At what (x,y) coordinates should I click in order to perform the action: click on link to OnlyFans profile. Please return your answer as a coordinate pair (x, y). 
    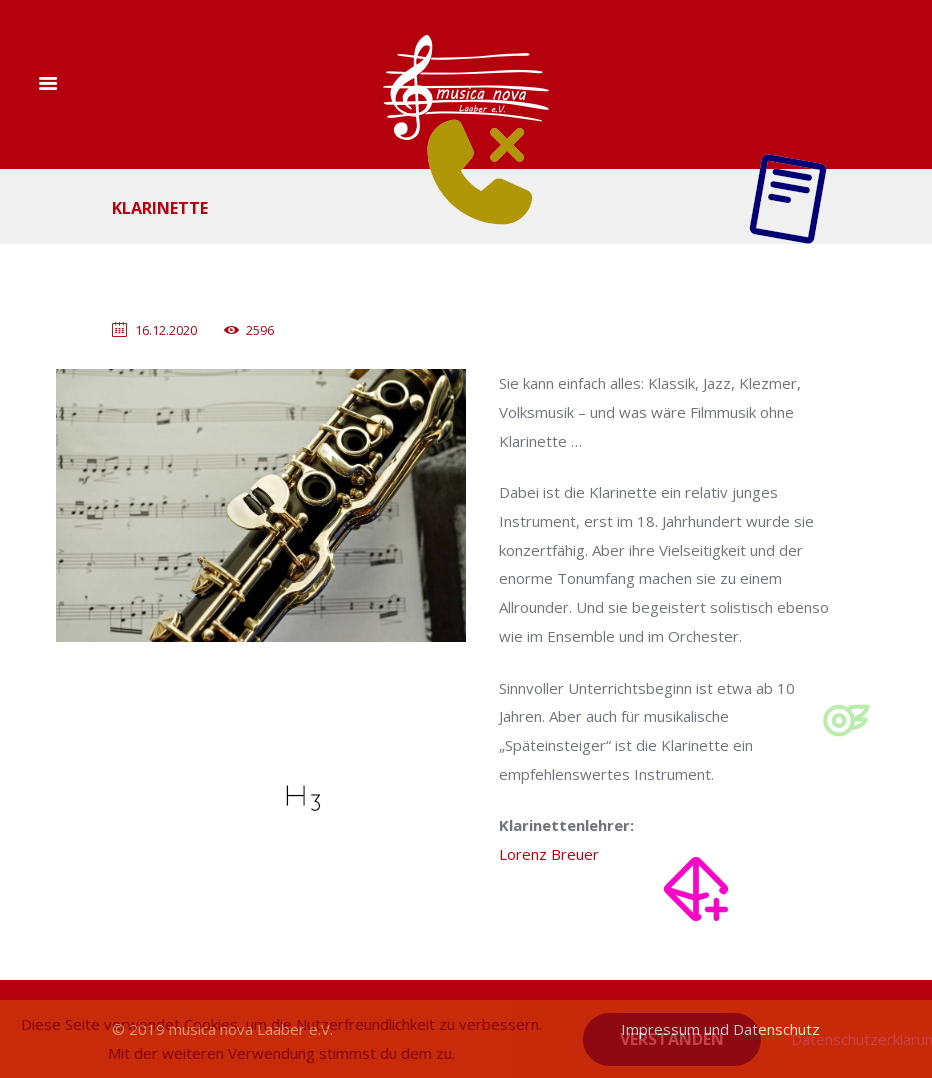
    Looking at the image, I should click on (846, 719).